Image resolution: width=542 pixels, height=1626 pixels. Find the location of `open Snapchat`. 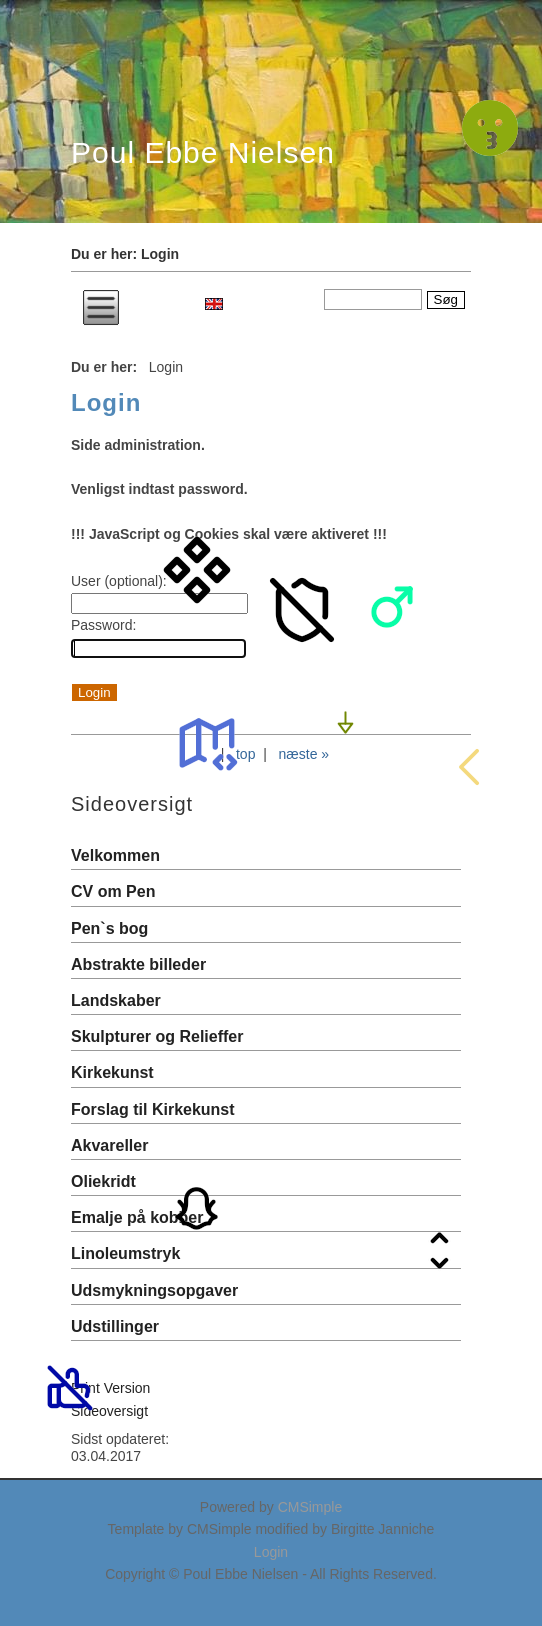

open Snapchat is located at coordinates (196, 1208).